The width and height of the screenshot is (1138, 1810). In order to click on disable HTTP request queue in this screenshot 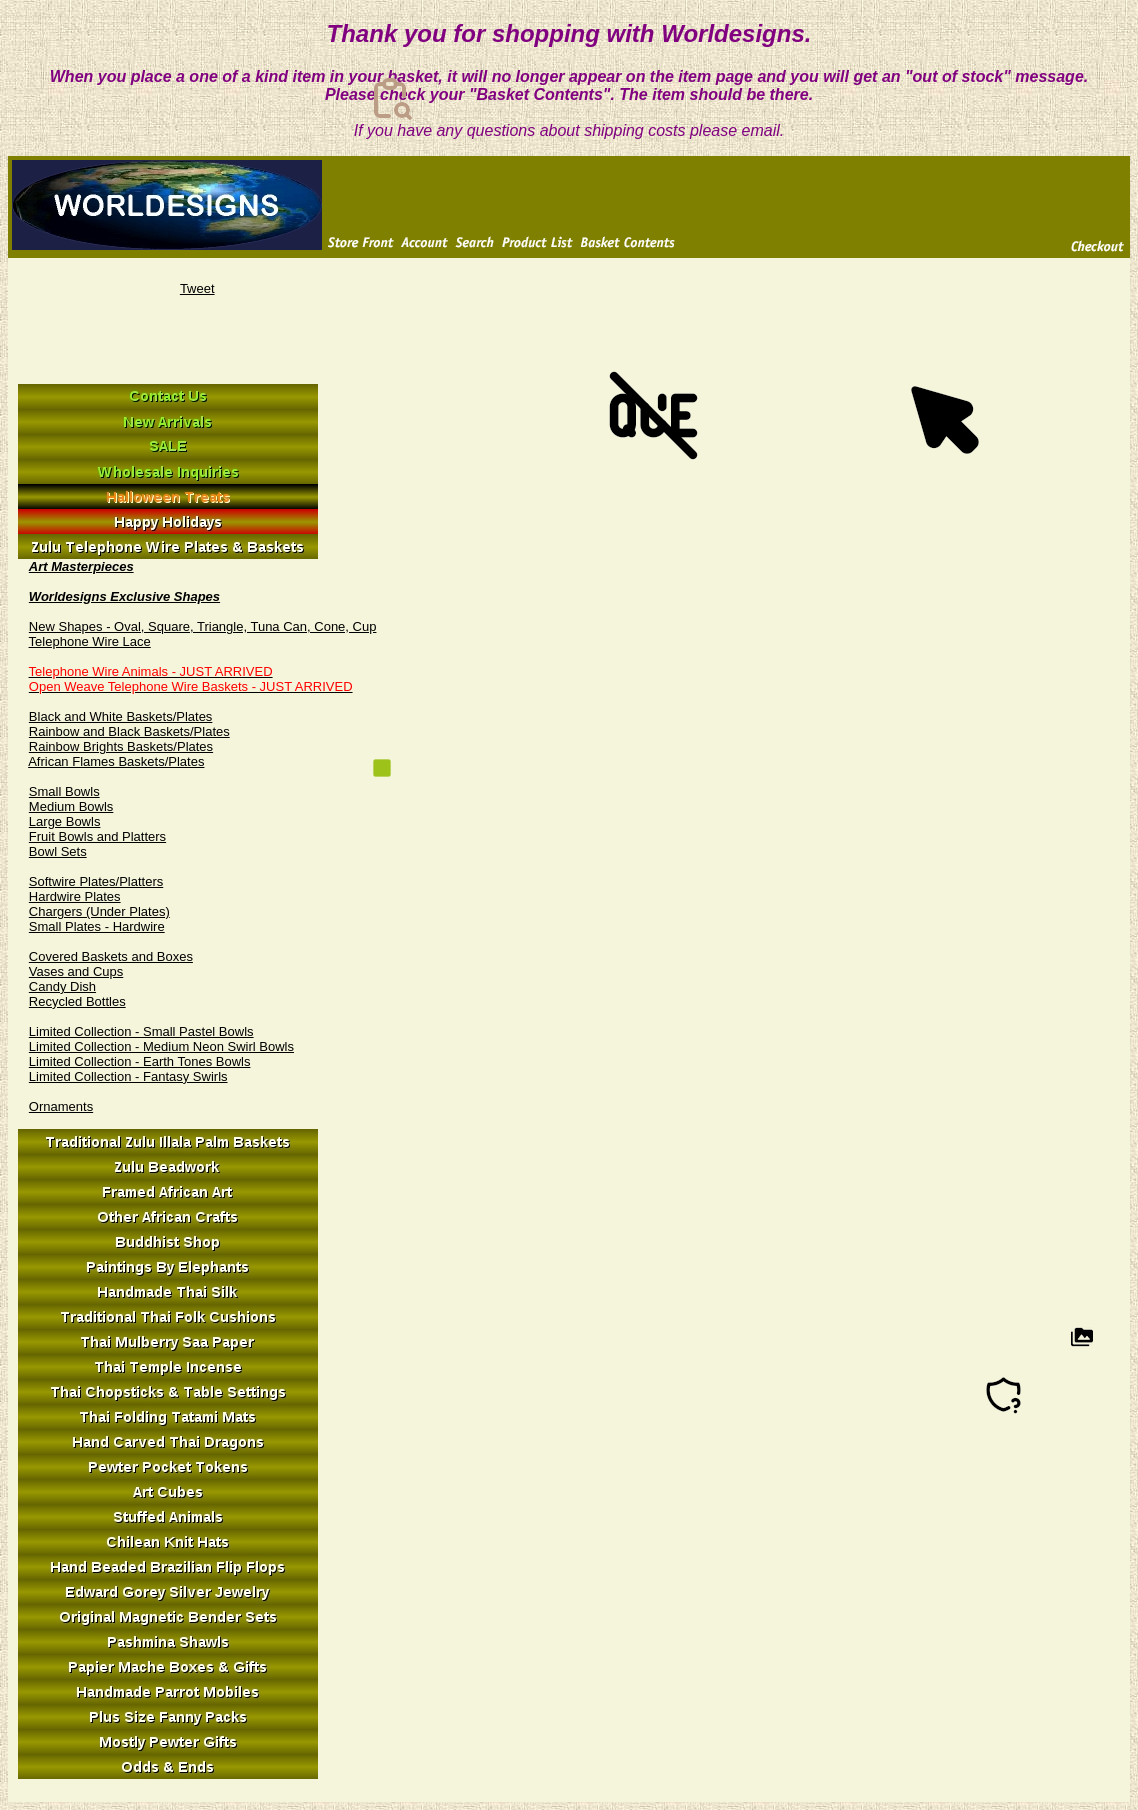, I will do `click(653, 415)`.